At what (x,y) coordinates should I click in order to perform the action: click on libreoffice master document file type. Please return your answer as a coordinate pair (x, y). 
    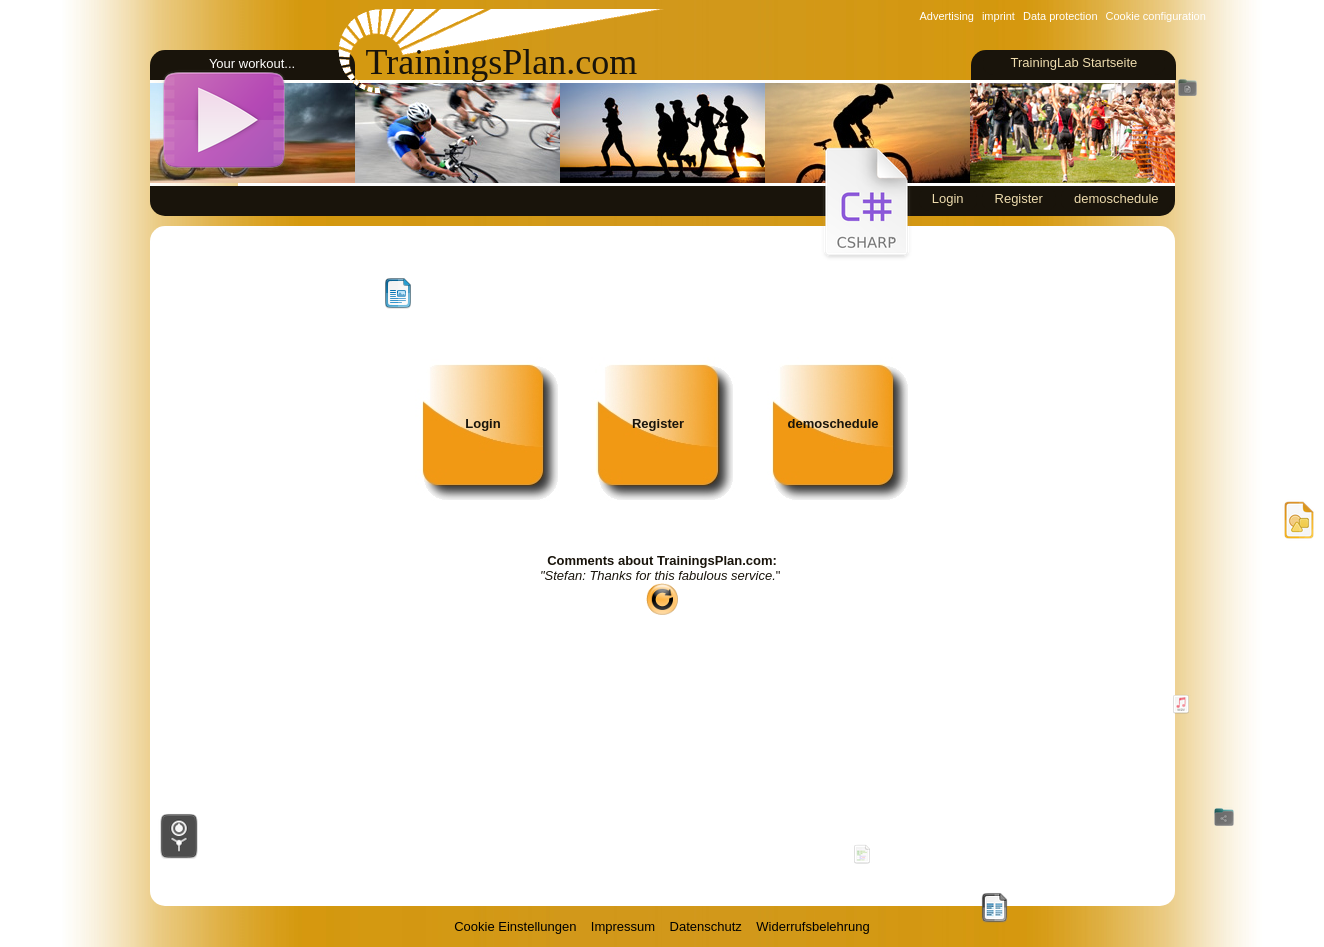
    Looking at the image, I should click on (994, 907).